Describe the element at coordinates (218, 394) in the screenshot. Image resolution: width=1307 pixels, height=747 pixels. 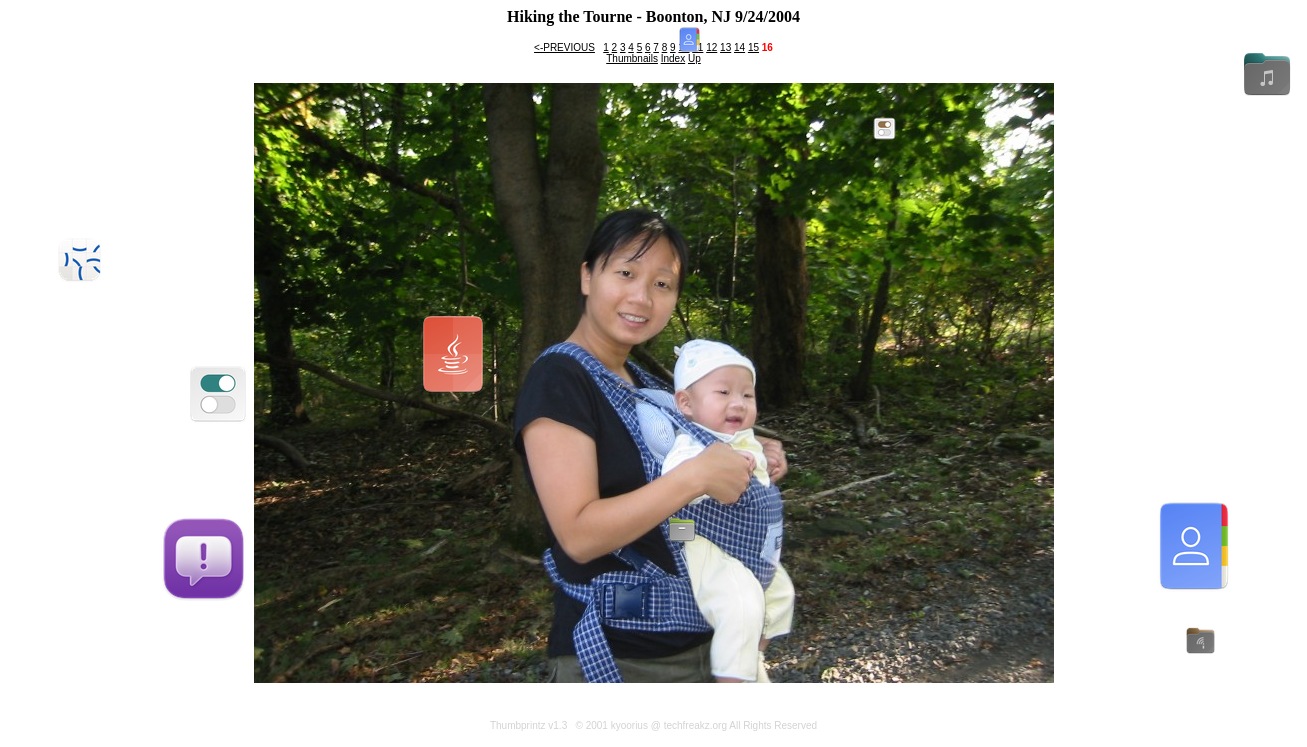
I see `open gnome tweaks settings application` at that location.